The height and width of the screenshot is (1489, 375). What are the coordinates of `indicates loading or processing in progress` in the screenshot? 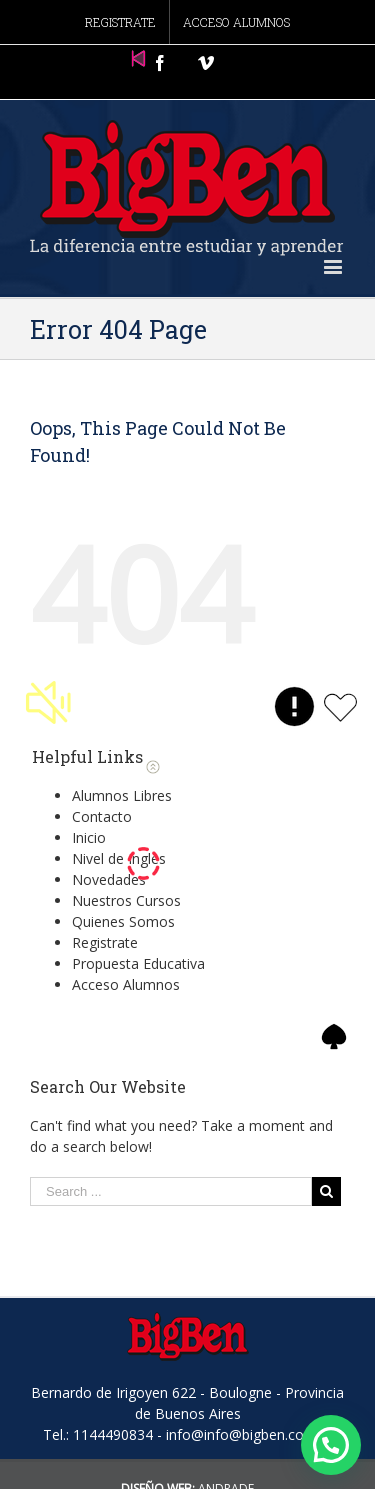 It's located at (143, 863).